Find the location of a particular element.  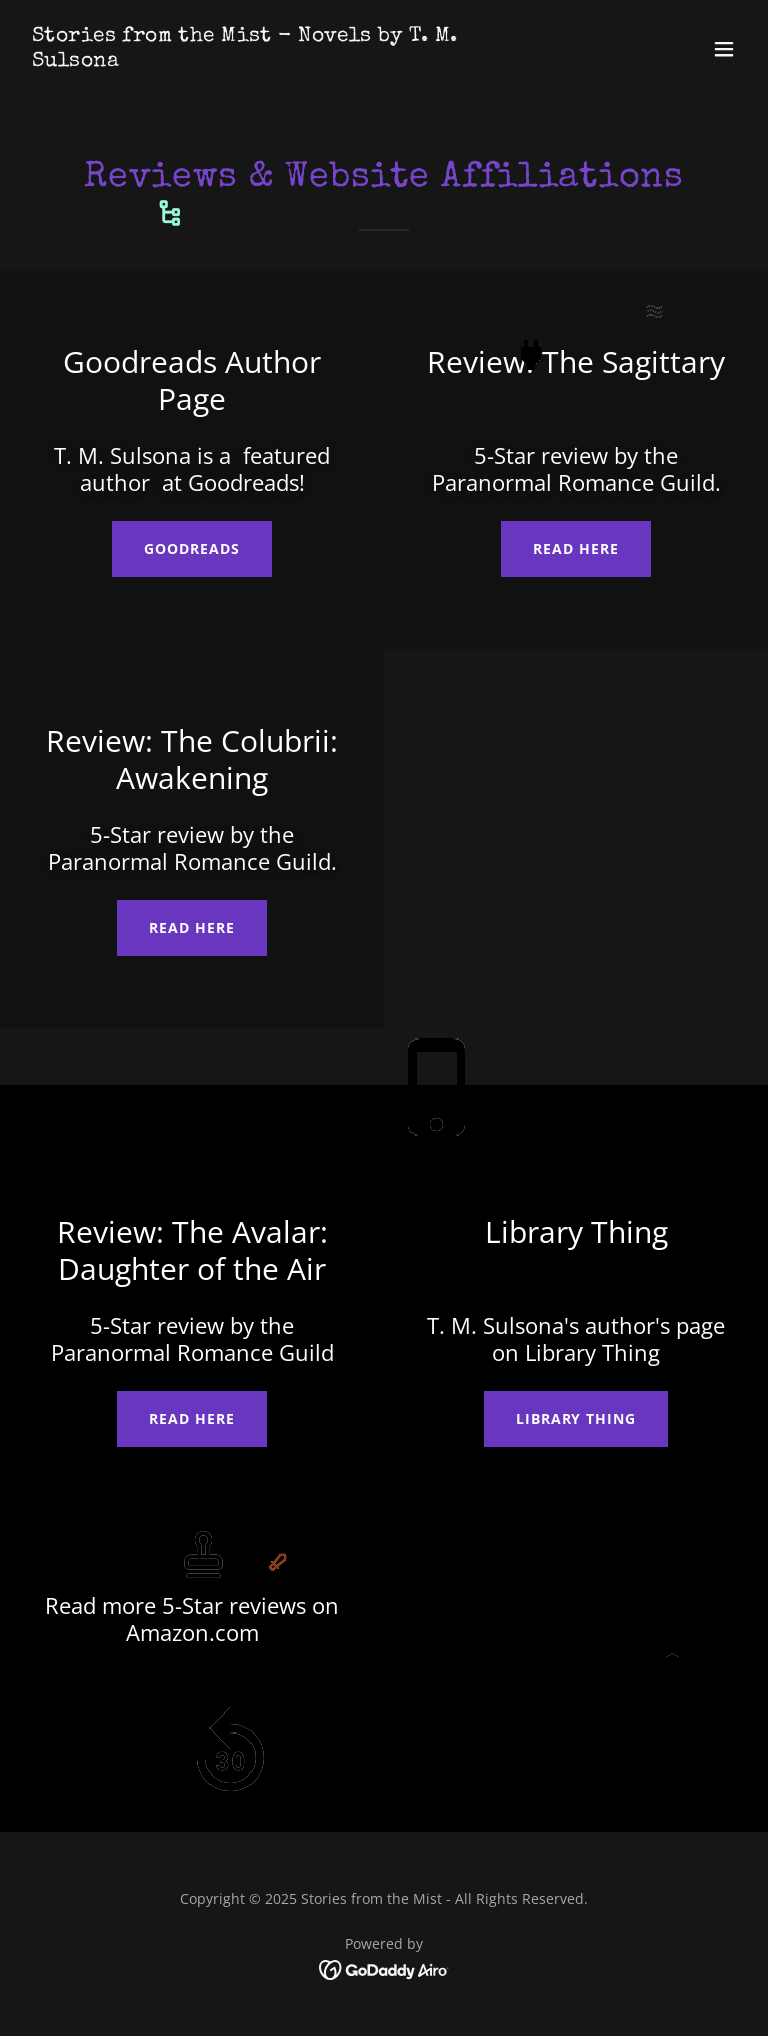

view hierarchical file or folder structure is located at coordinates (169, 213).